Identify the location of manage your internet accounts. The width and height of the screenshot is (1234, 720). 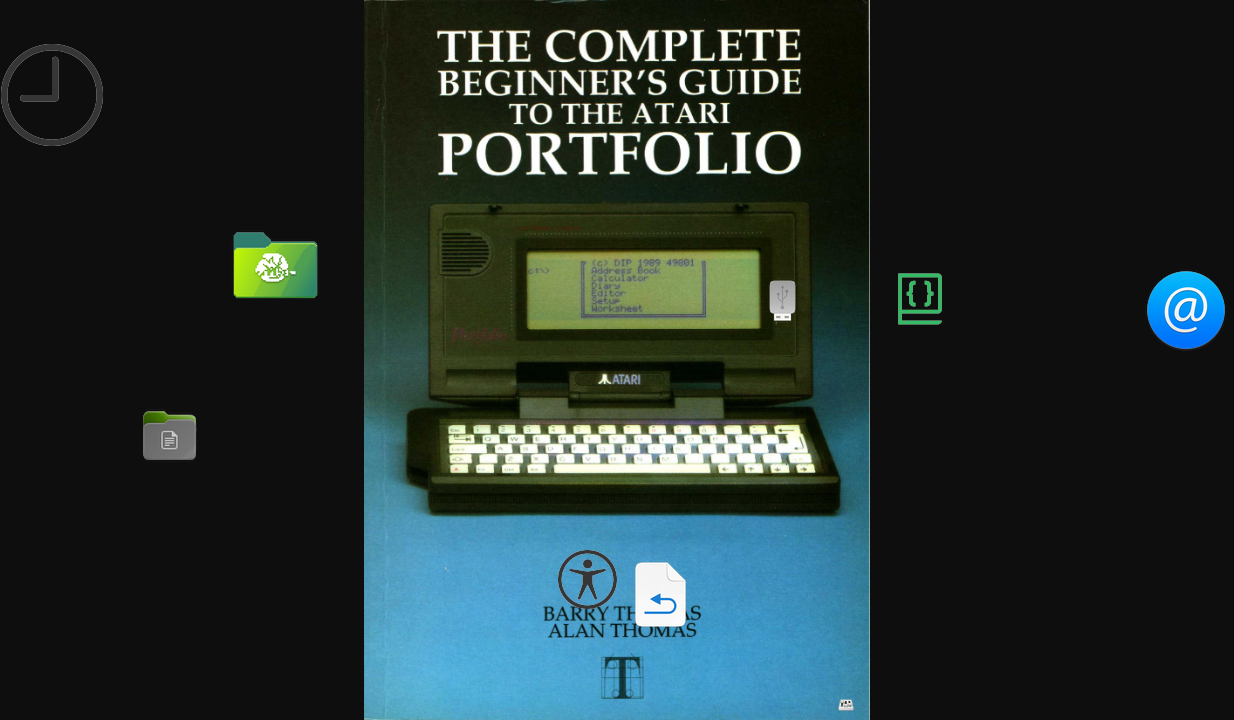
(1186, 310).